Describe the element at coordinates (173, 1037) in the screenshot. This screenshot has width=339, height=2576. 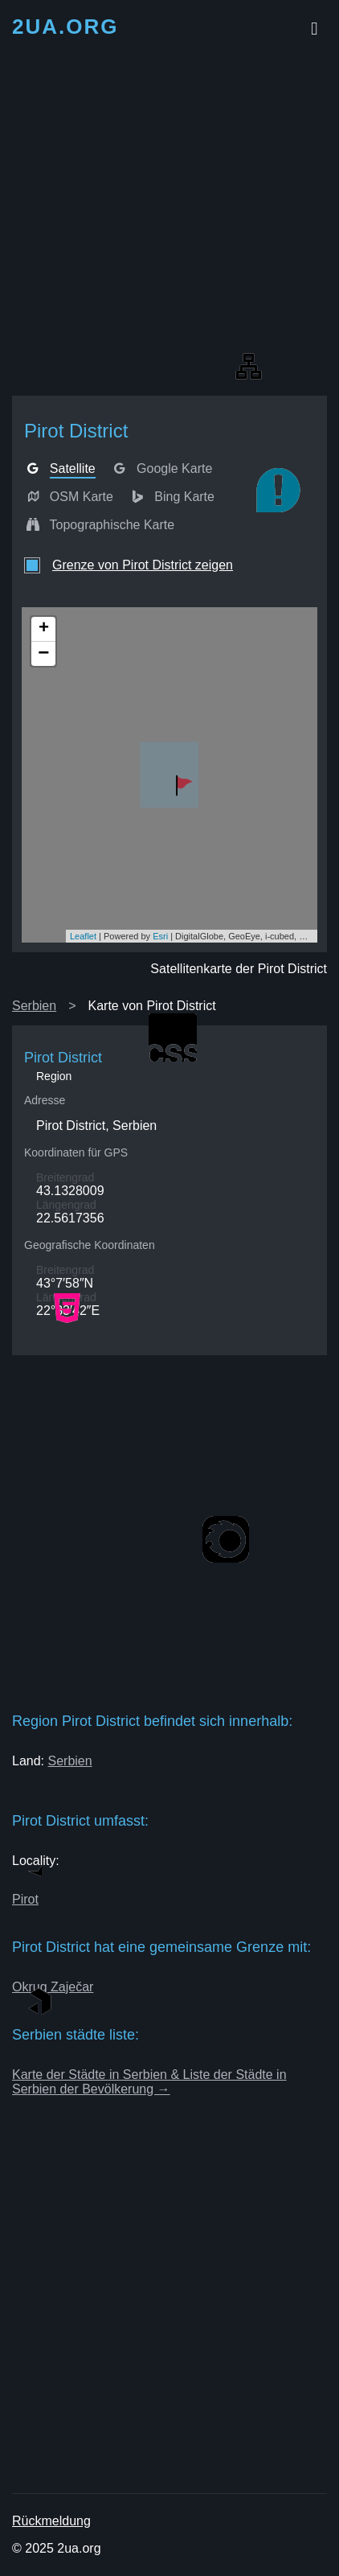
I see `visit CSS Wizardry website or resources` at that location.